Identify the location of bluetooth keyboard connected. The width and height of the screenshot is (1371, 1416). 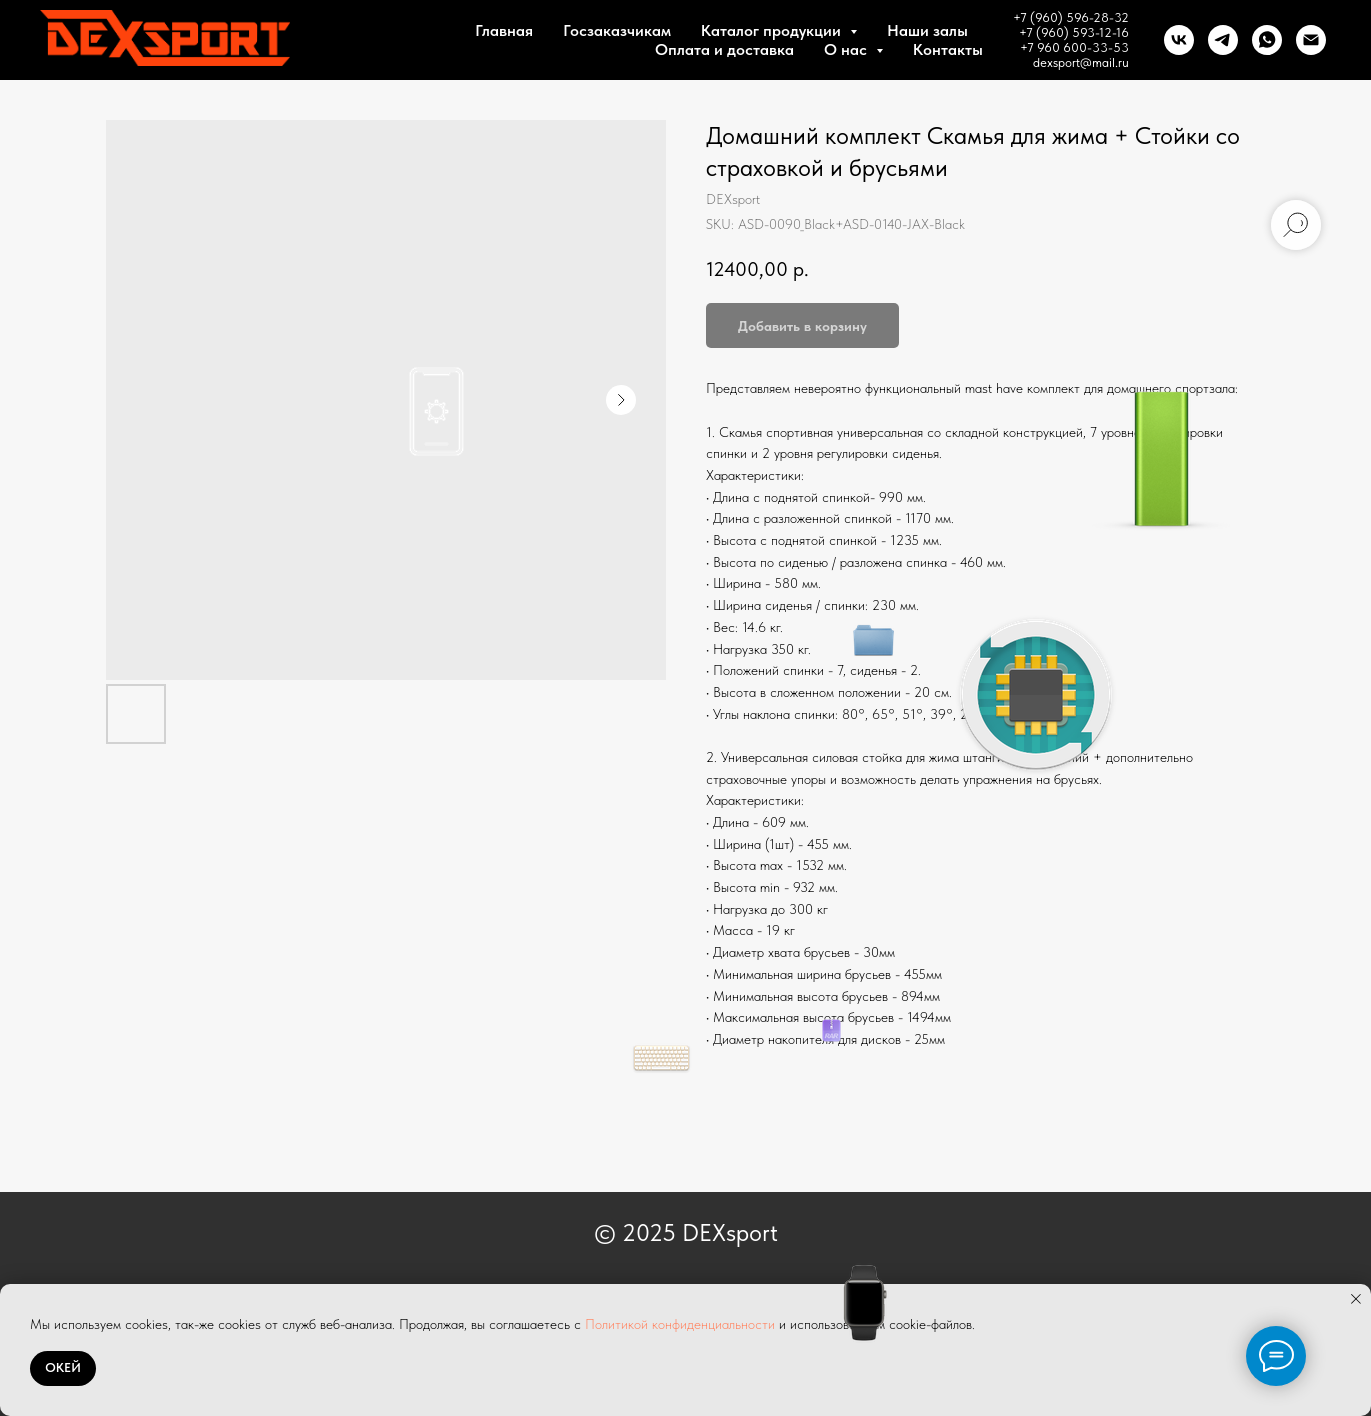
(661, 1058).